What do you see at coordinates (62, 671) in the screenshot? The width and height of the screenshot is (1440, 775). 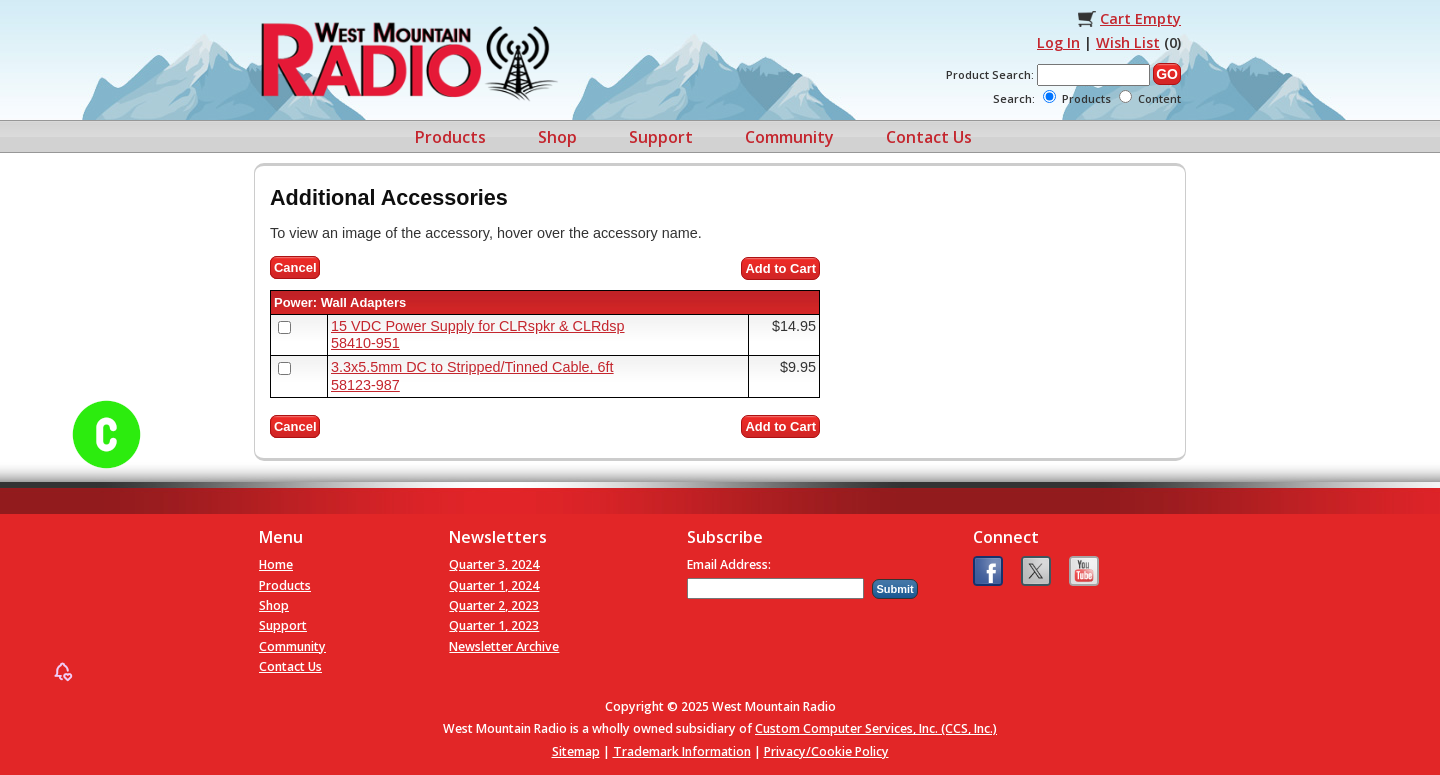 I see `notifications from favorites or loved ones` at bounding box center [62, 671].